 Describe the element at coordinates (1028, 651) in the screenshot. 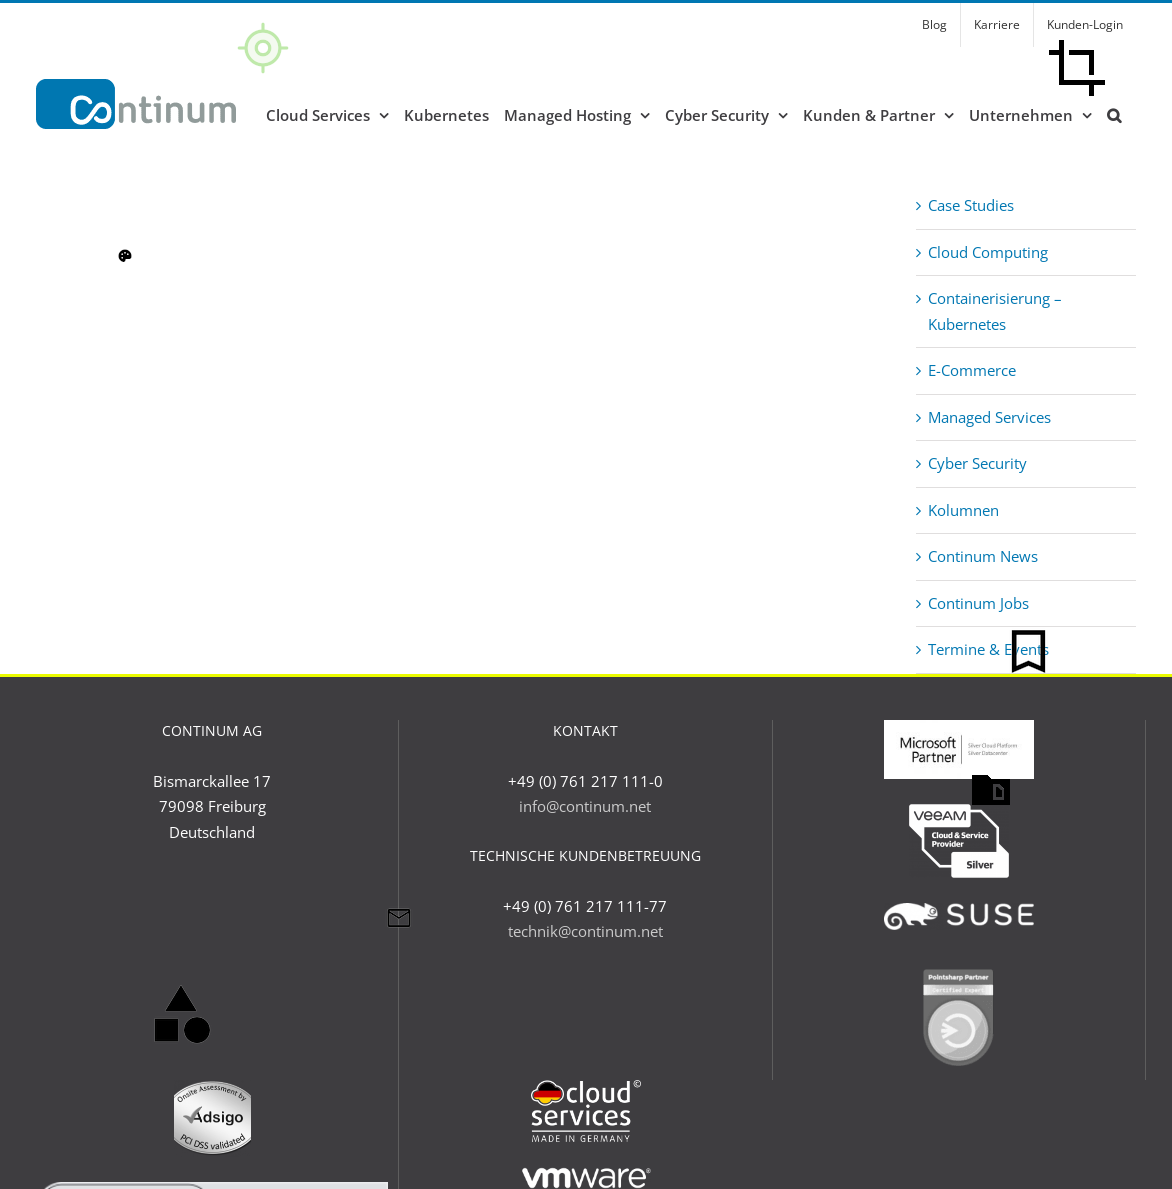

I see `save this item for later` at that location.